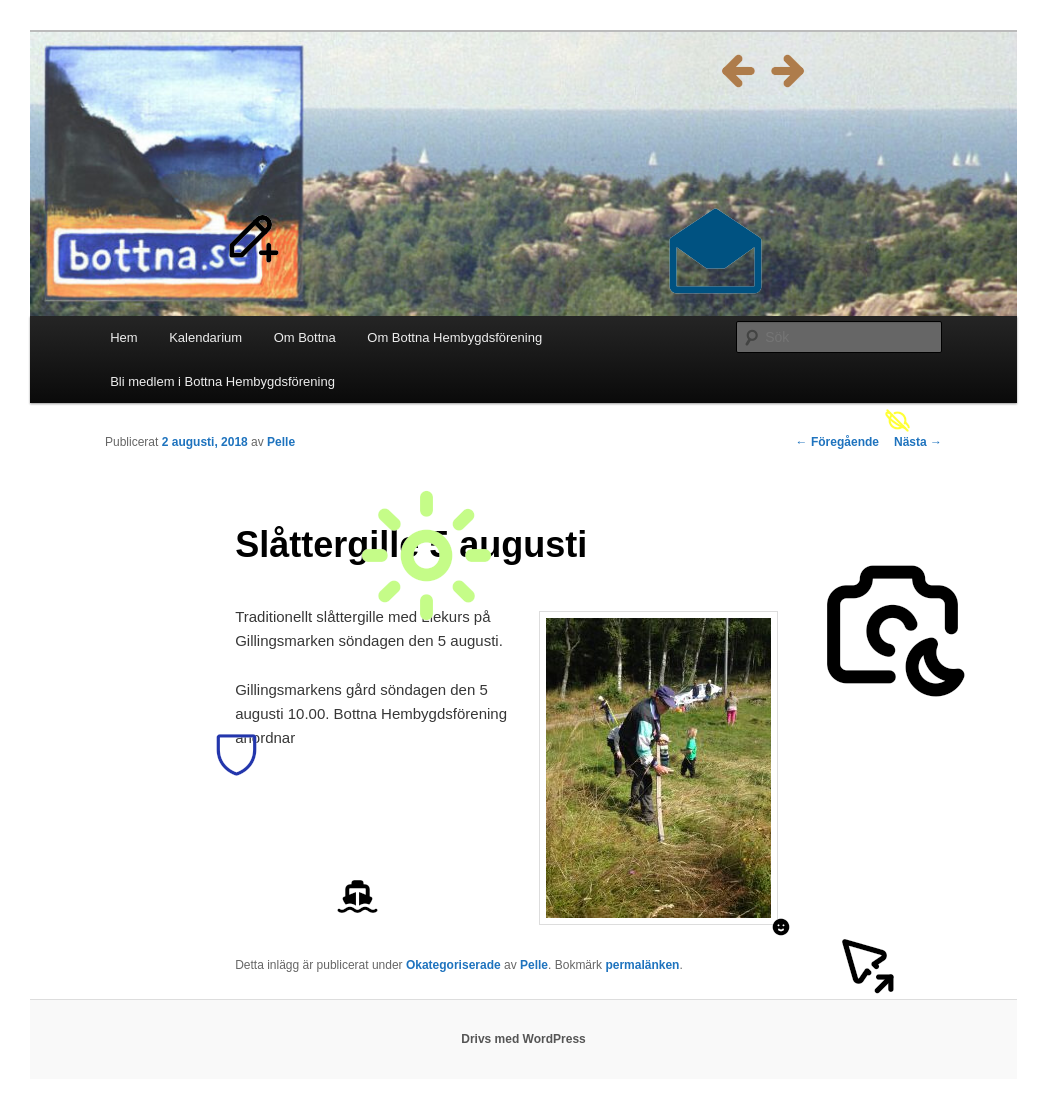 The width and height of the screenshot is (1047, 1109). What do you see at coordinates (715, 254) in the screenshot?
I see `view an opened or read email` at bounding box center [715, 254].